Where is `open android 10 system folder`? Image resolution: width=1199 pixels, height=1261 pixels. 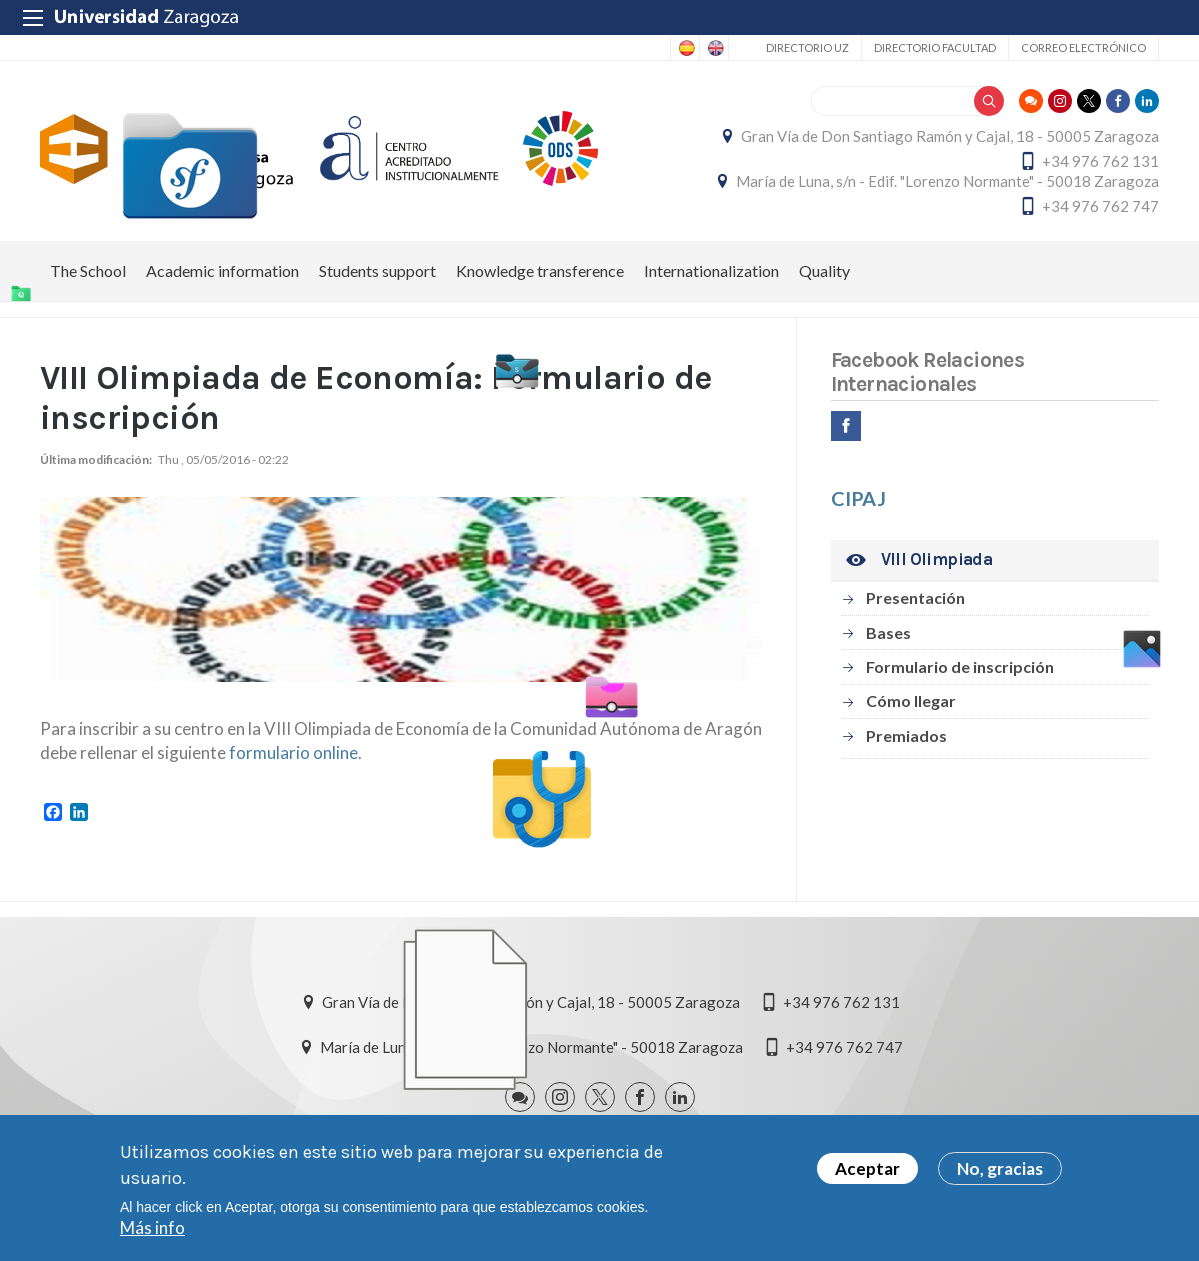 open android 10 system folder is located at coordinates (21, 294).